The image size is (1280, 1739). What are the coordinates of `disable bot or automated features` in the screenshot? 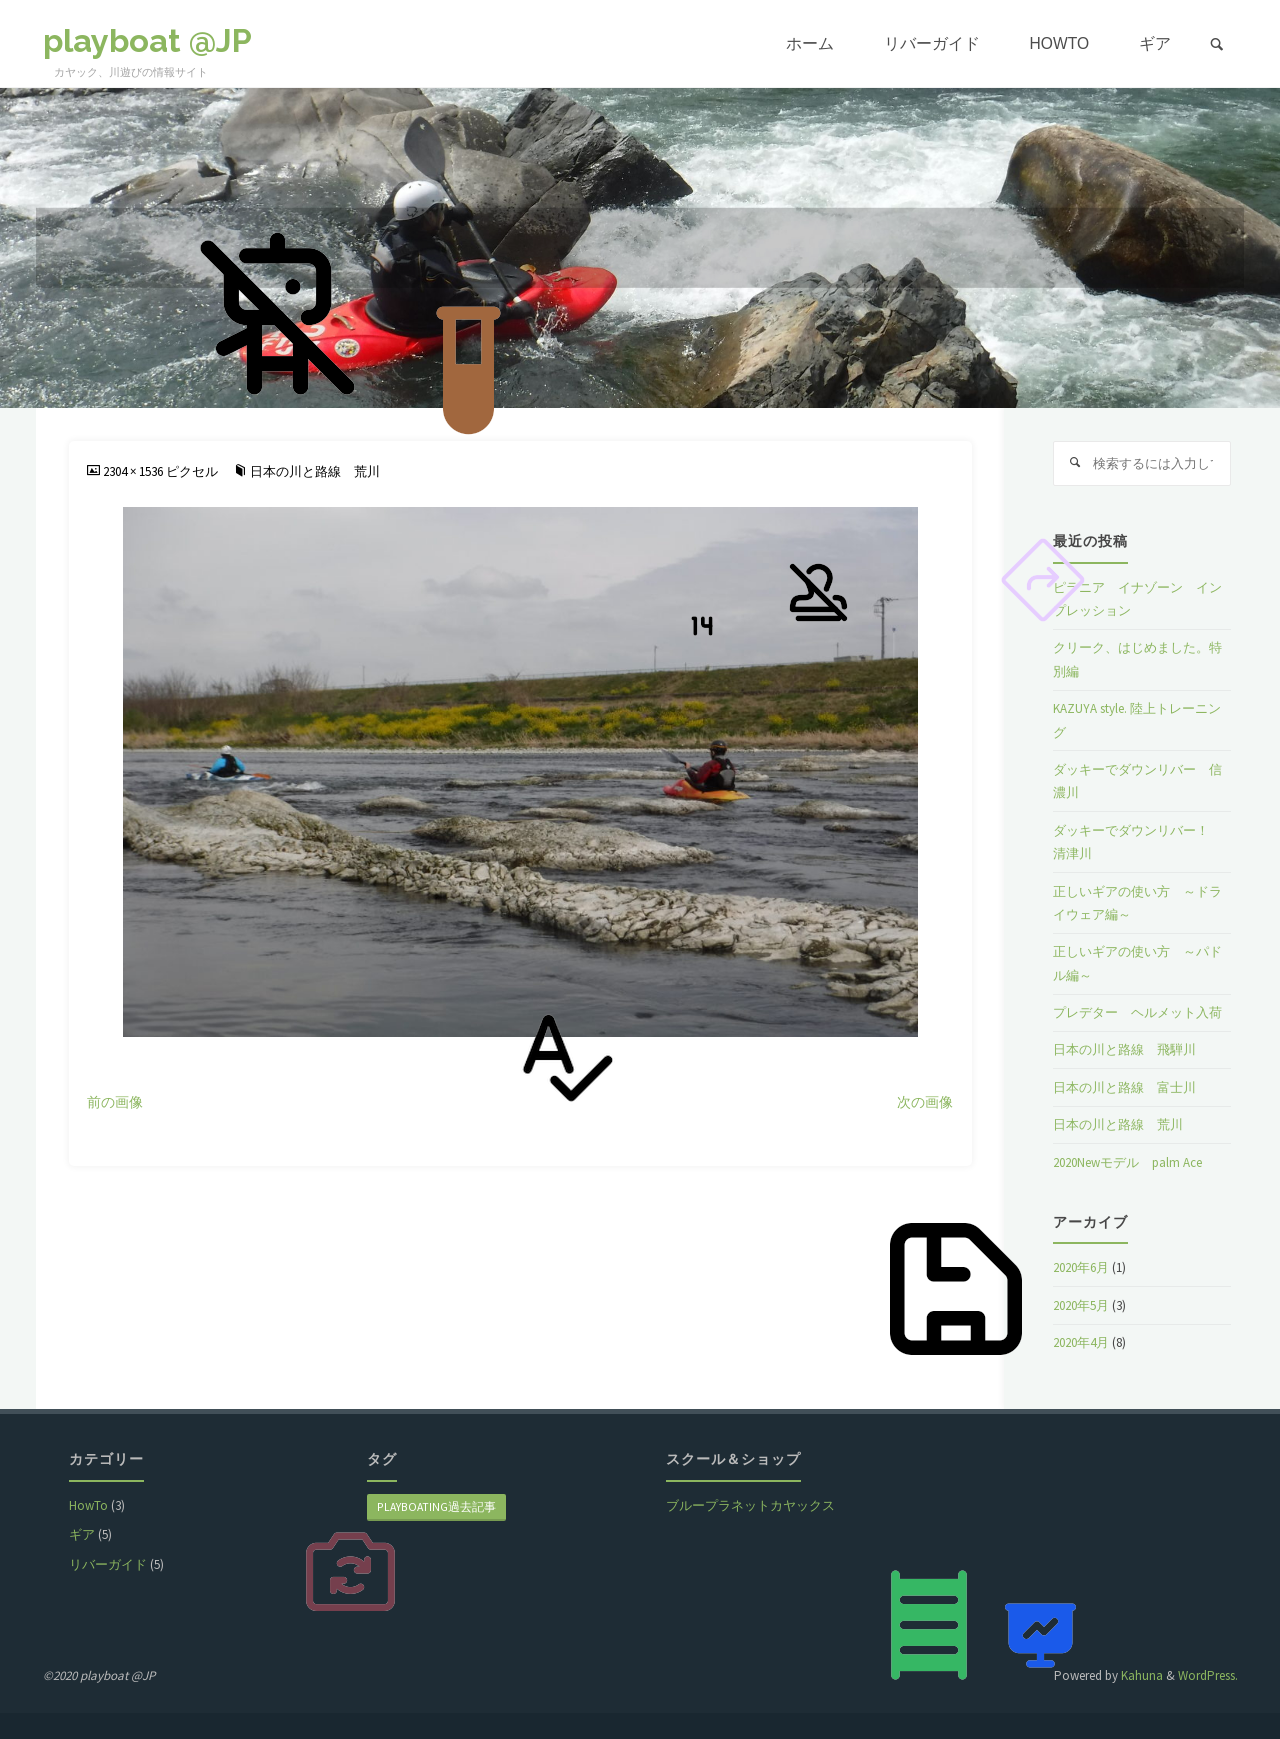 It's located at (277, 317).